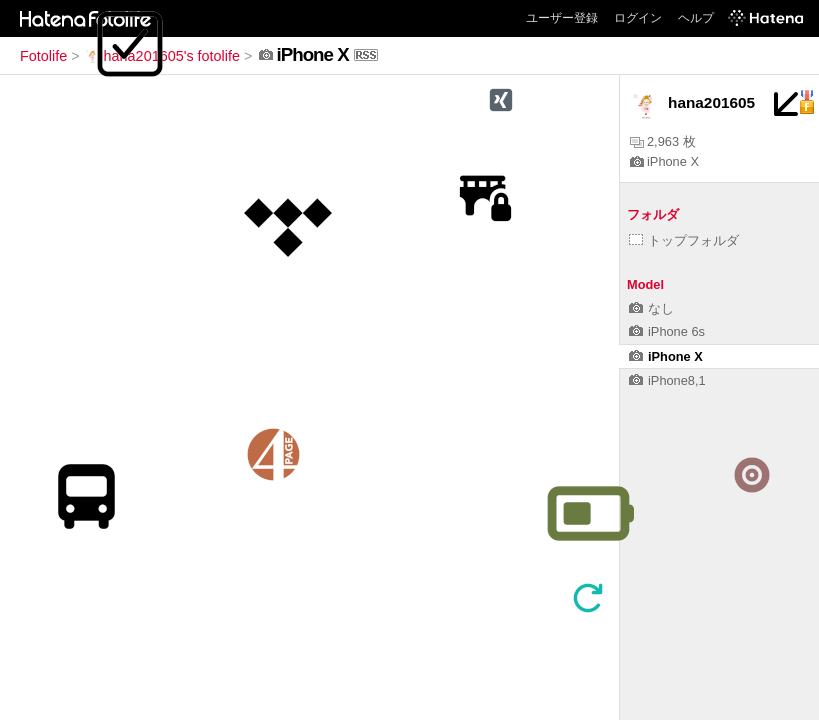 This screenshot has width=819, height=720. Describe the element at coordinates (288, 227) in the screenshot. I see `open tidal music streaming app` at that location.